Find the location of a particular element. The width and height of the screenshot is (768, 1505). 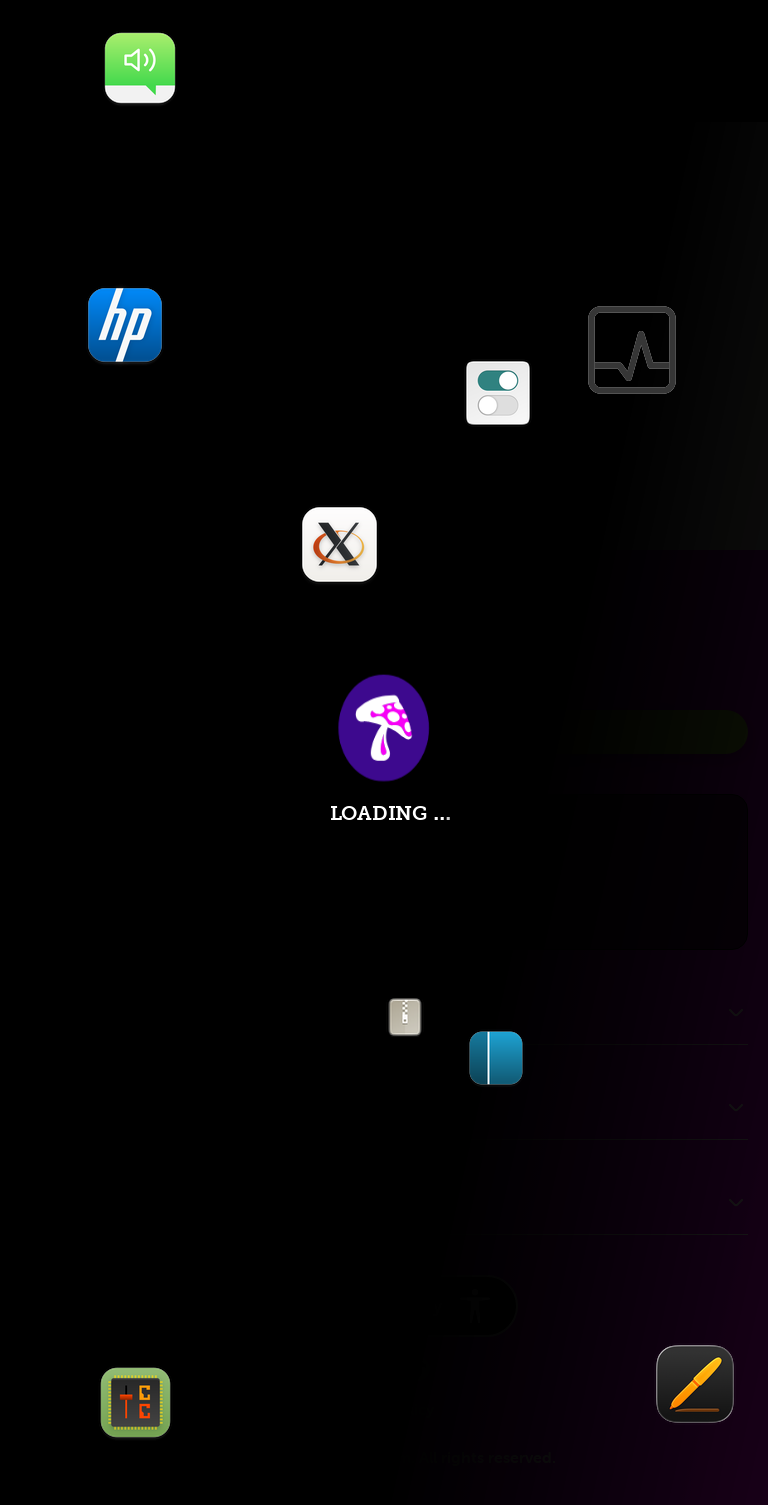

open corectrl system utility is located at coordinates (135, 1402).